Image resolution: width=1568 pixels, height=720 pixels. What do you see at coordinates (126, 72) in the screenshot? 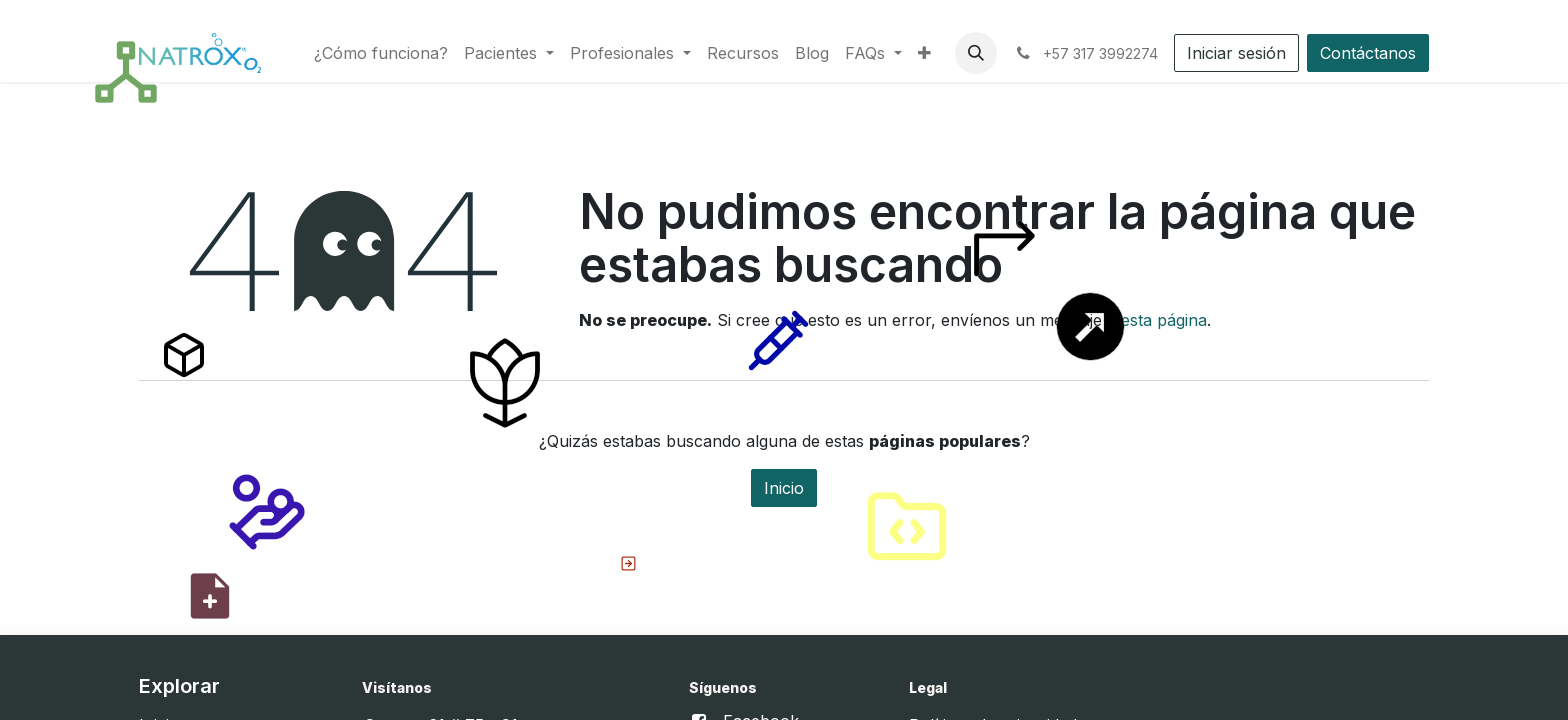
I see `view organizational hierarchy or structure` at bounding box center [126, 72].